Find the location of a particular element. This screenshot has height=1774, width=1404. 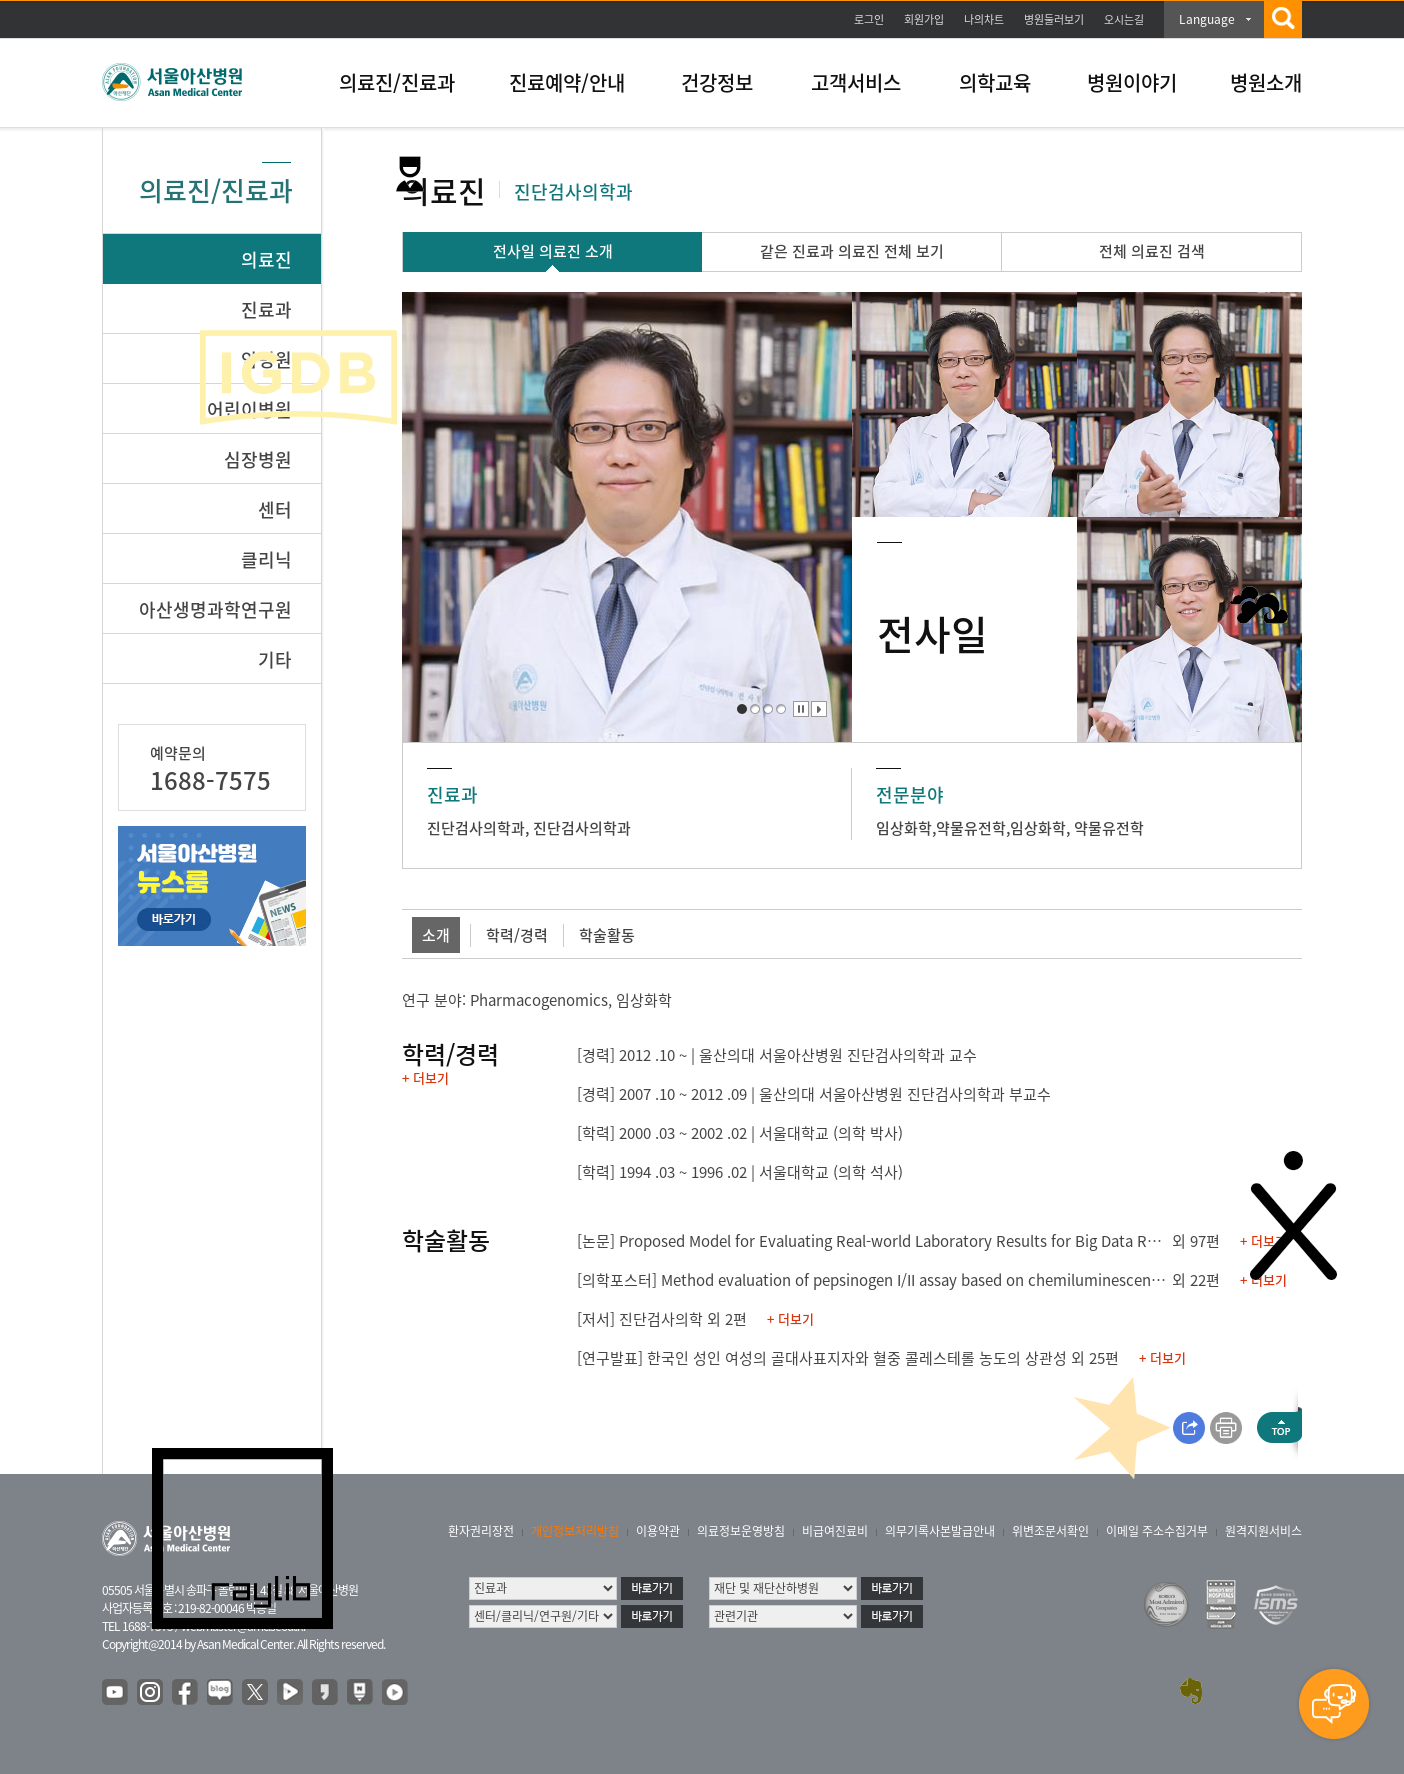

visit IGDB (Internet Game Database) website is located at coordinates (298, 377).